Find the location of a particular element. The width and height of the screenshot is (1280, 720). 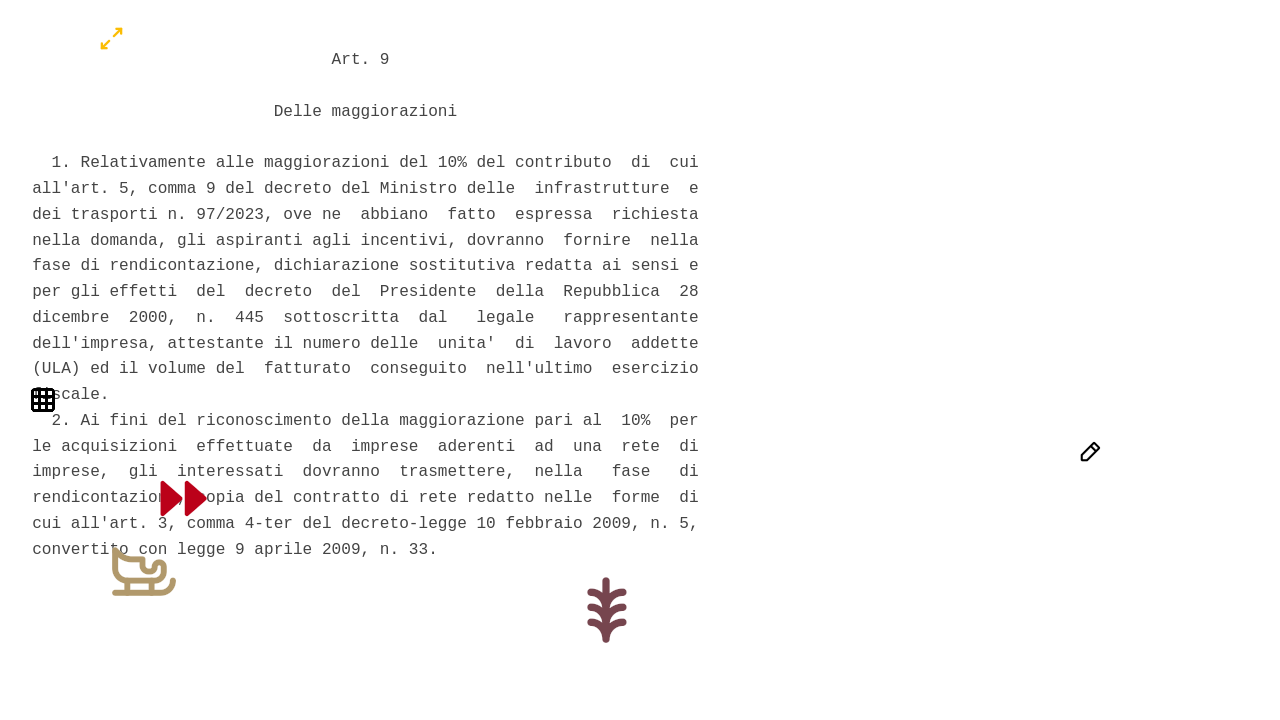

edit content or text is located at coordinates (1090, 452).